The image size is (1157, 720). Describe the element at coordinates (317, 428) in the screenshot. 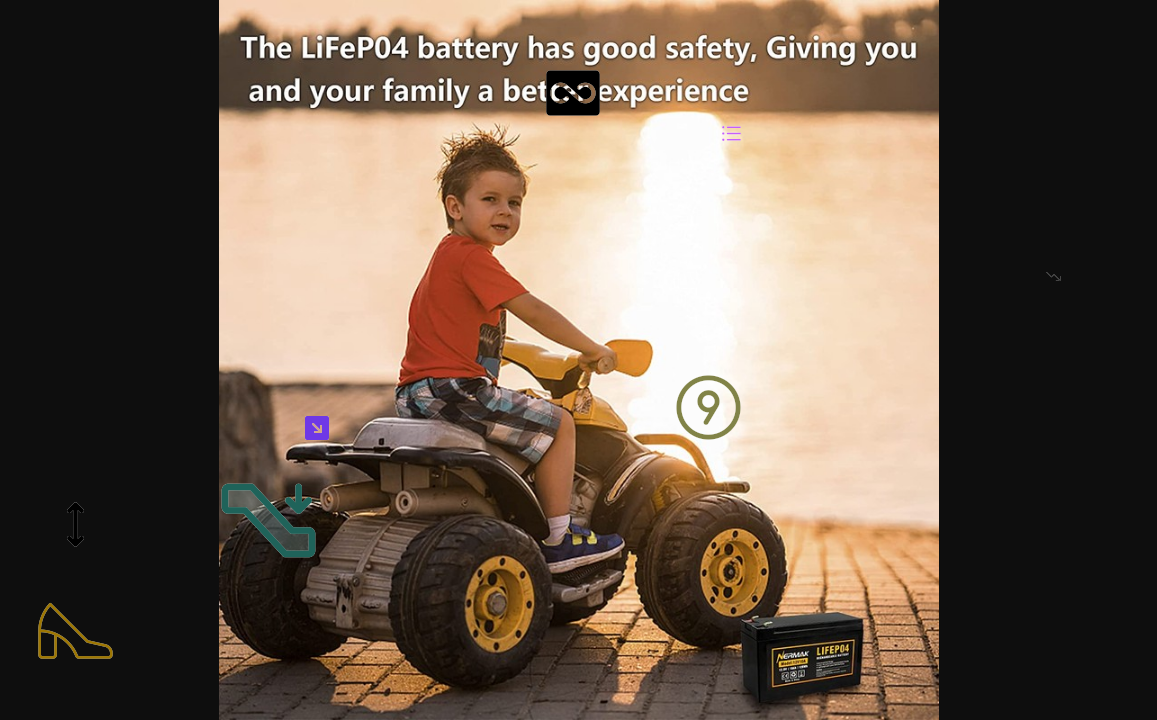

I see `navigate to the bottom-right section` at that location.